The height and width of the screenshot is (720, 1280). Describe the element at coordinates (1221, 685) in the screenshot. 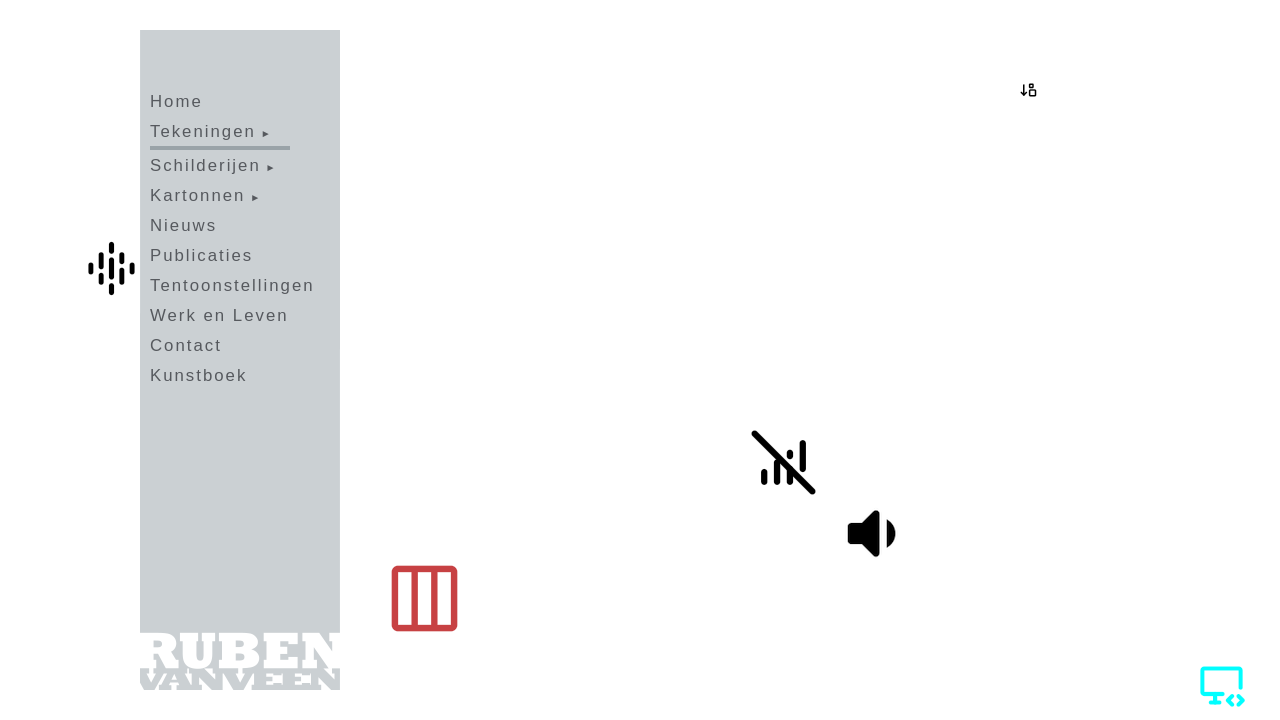

I see `access desktop development environment` at that location.